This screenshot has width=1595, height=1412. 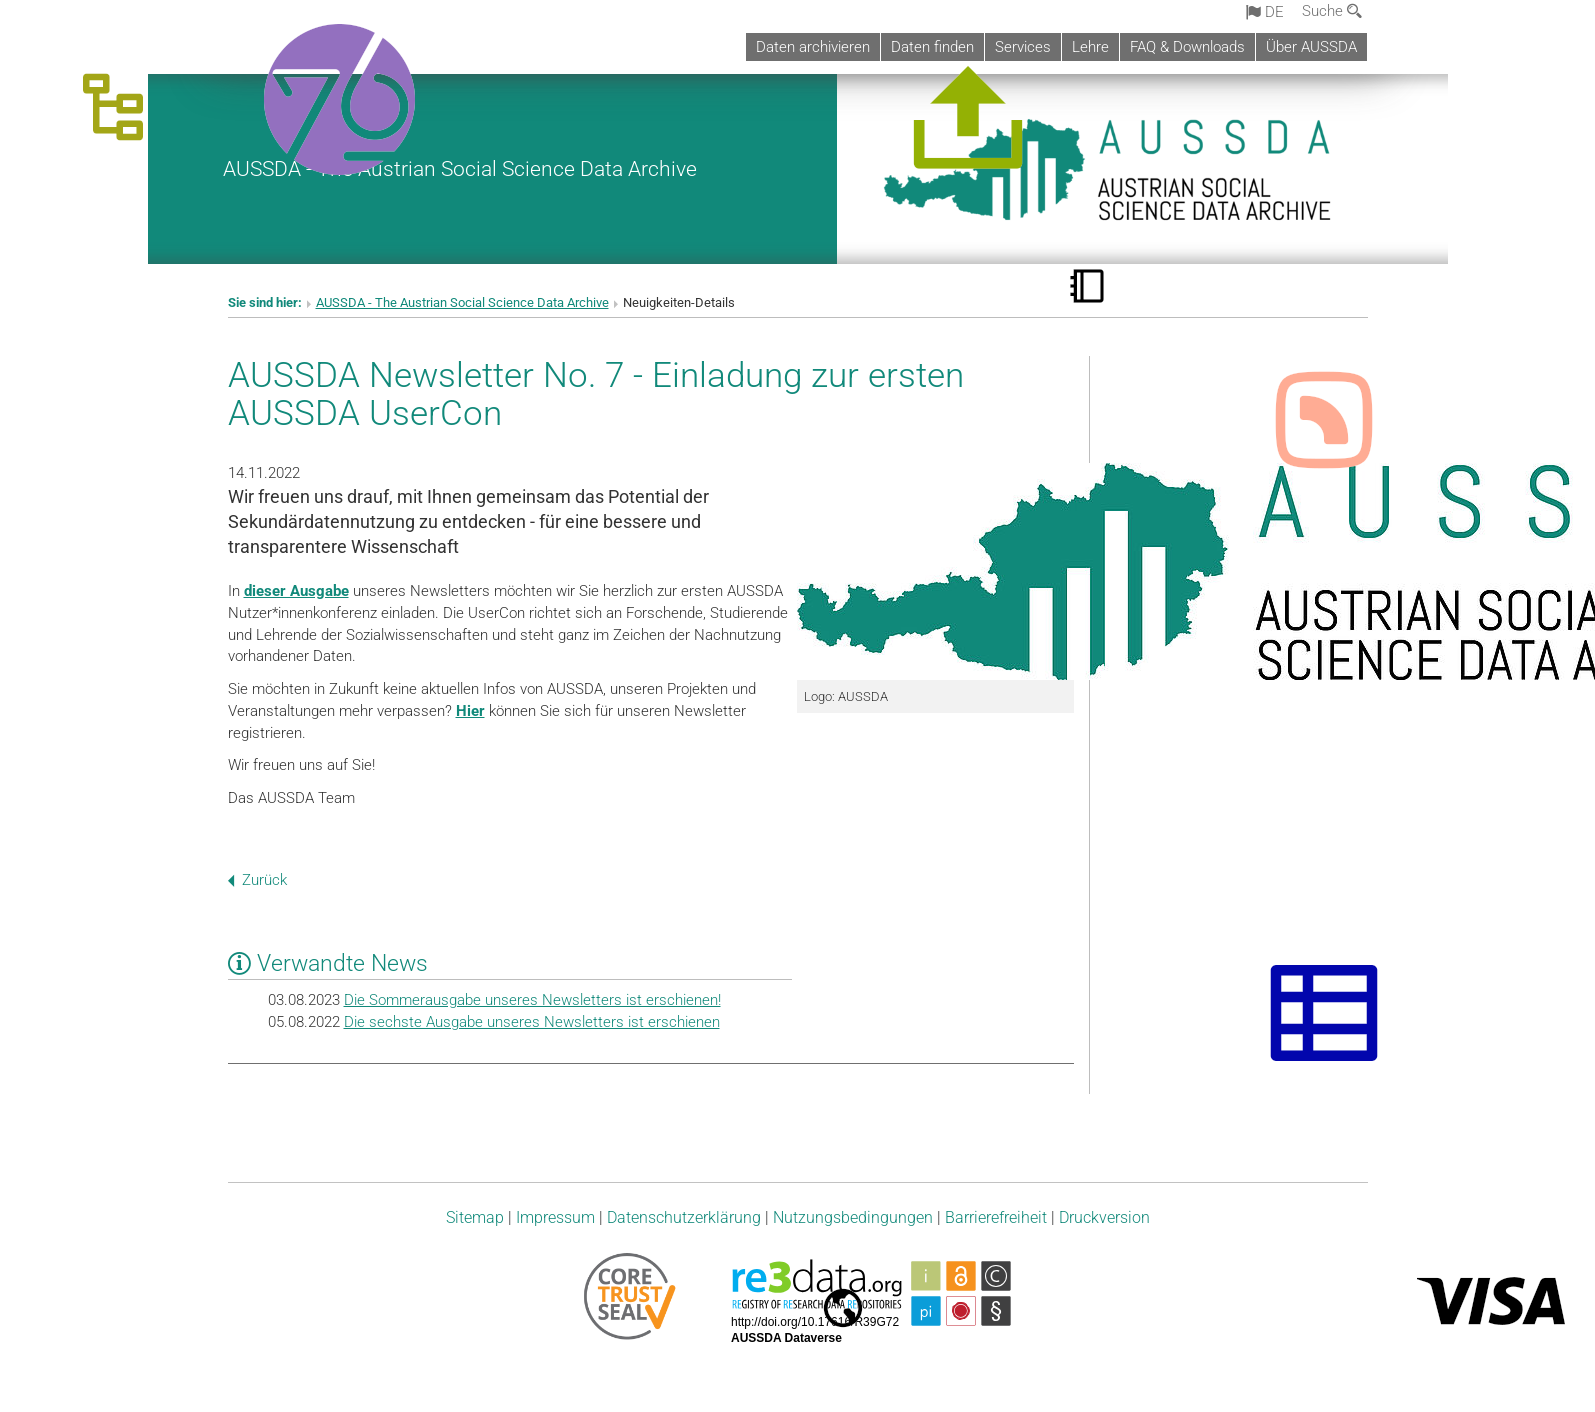 I want to click on view hierarchical structure or organization chart, so click(x=113, y=107).